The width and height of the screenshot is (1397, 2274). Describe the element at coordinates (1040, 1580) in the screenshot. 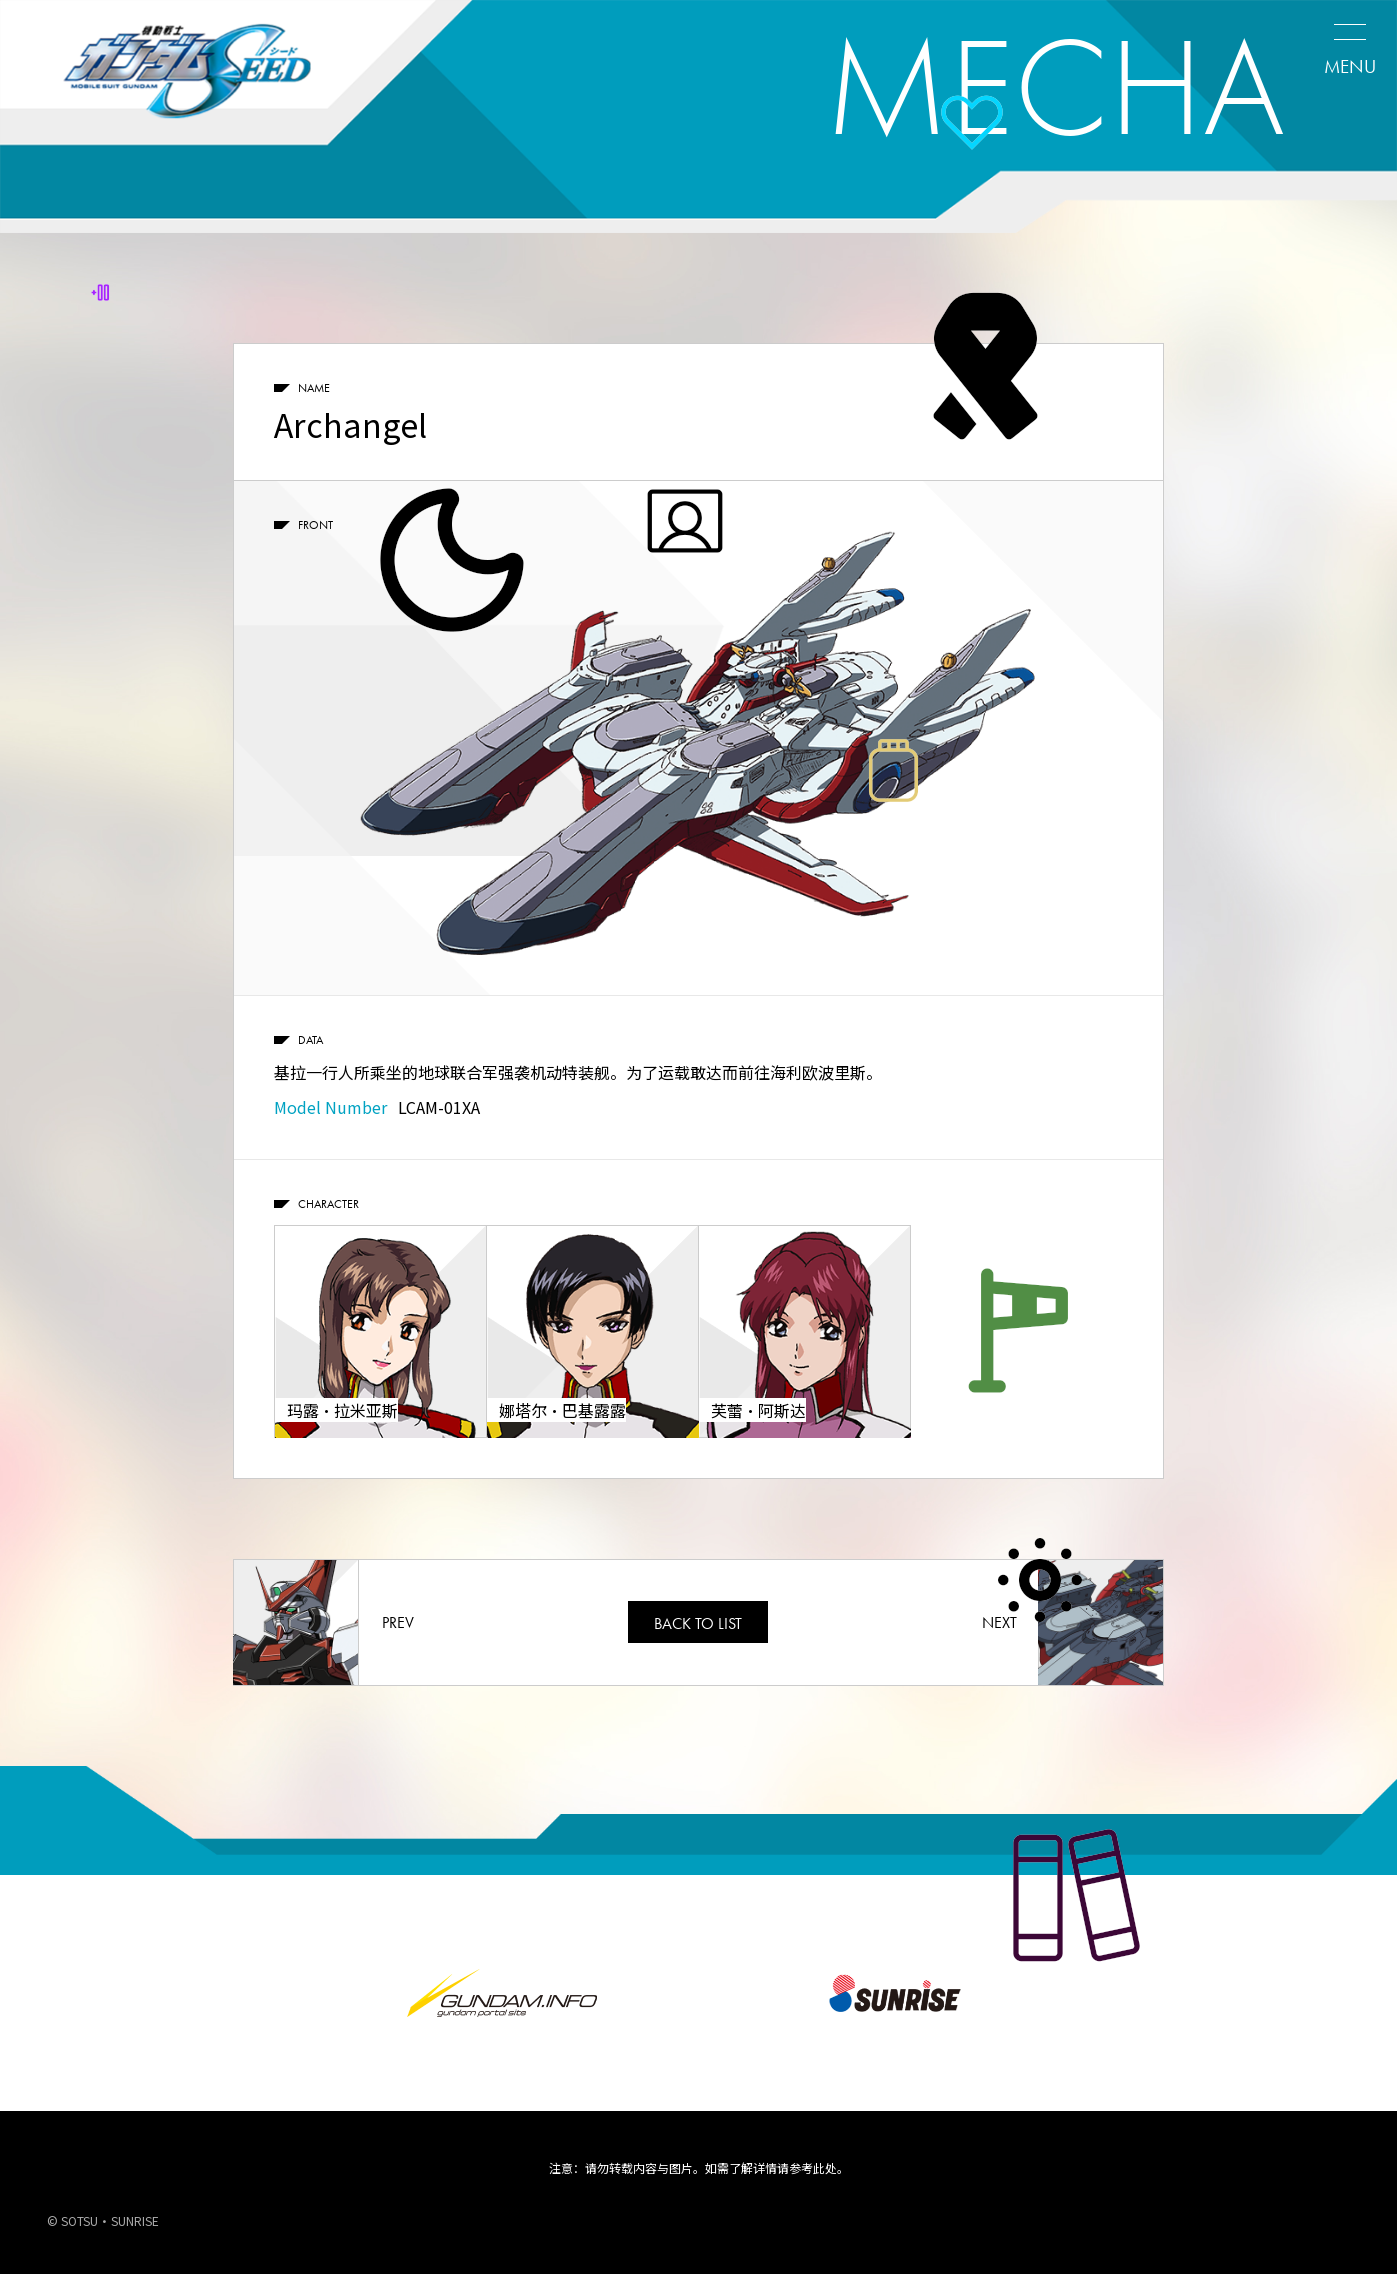

I see `decrease screen brightness` at that location.